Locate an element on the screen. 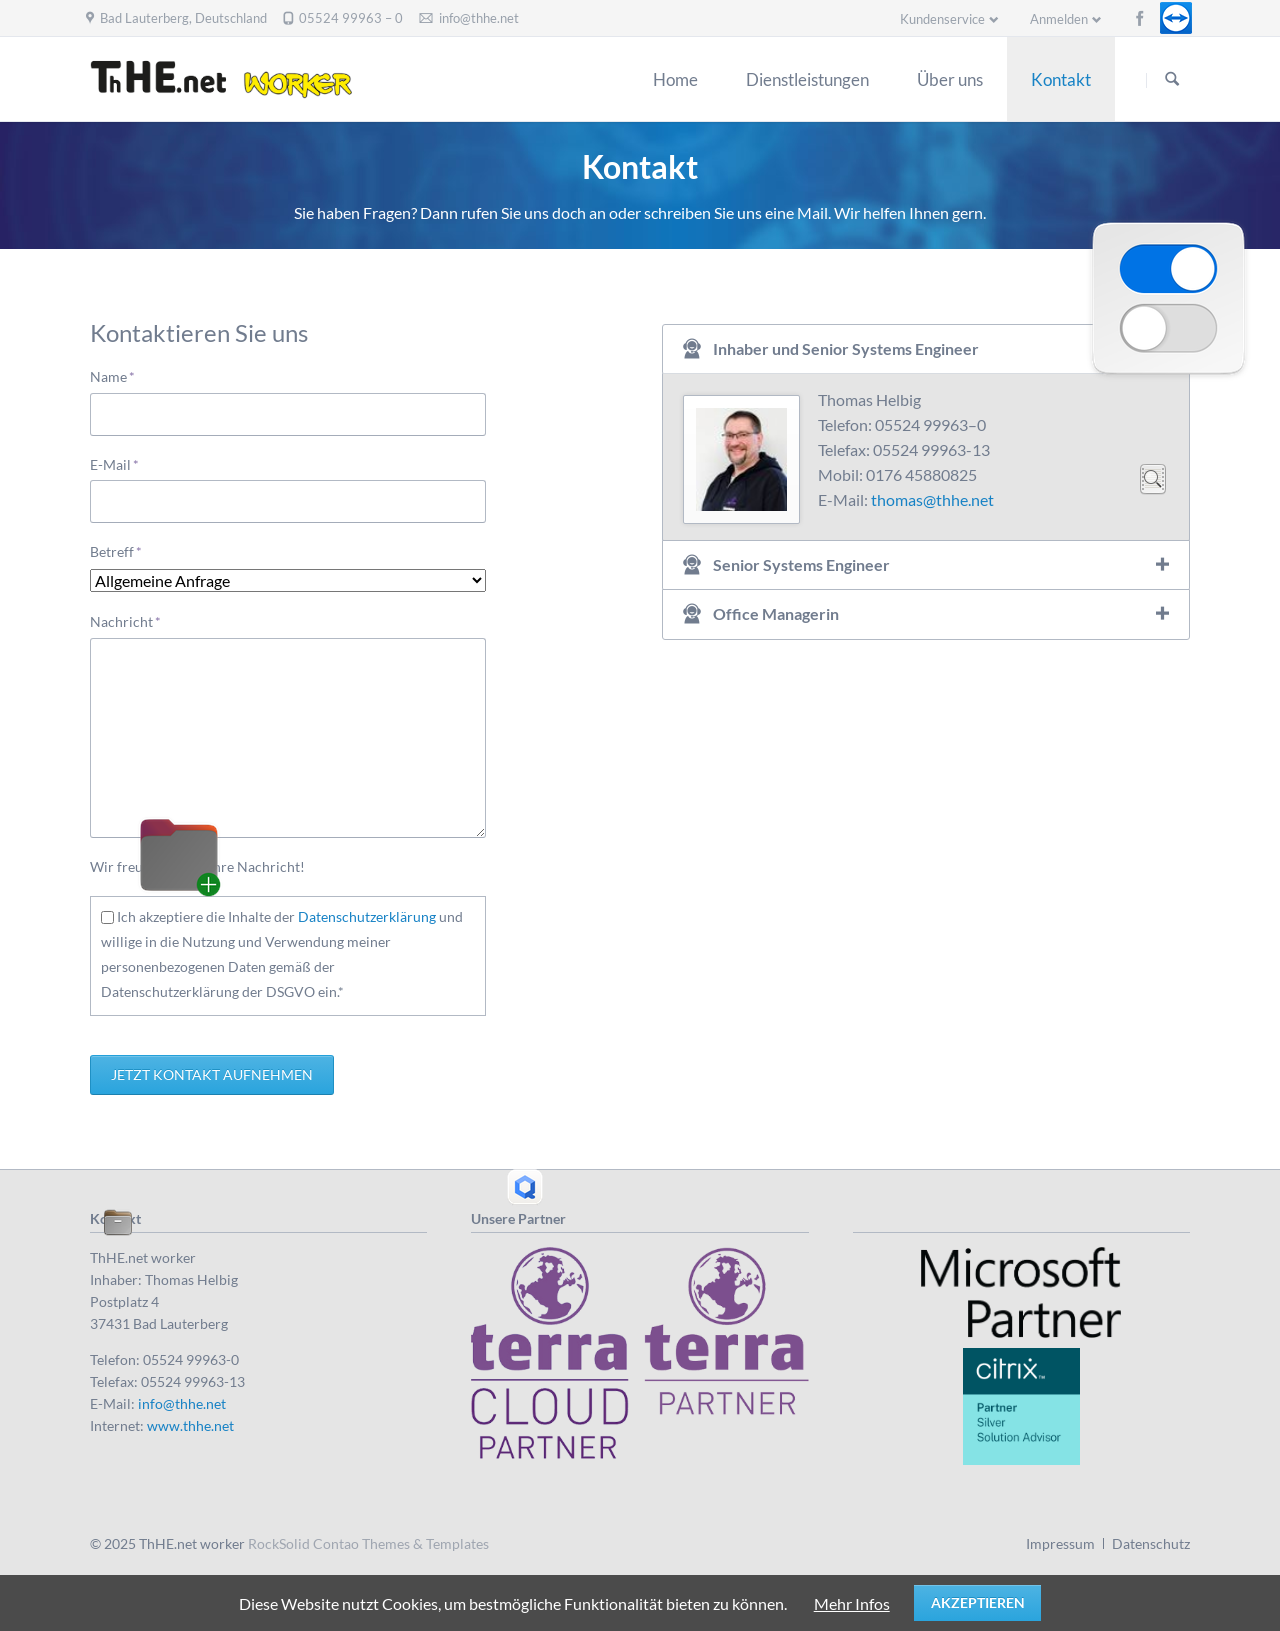  open the file manager application is located at coordinates (118, 1222).